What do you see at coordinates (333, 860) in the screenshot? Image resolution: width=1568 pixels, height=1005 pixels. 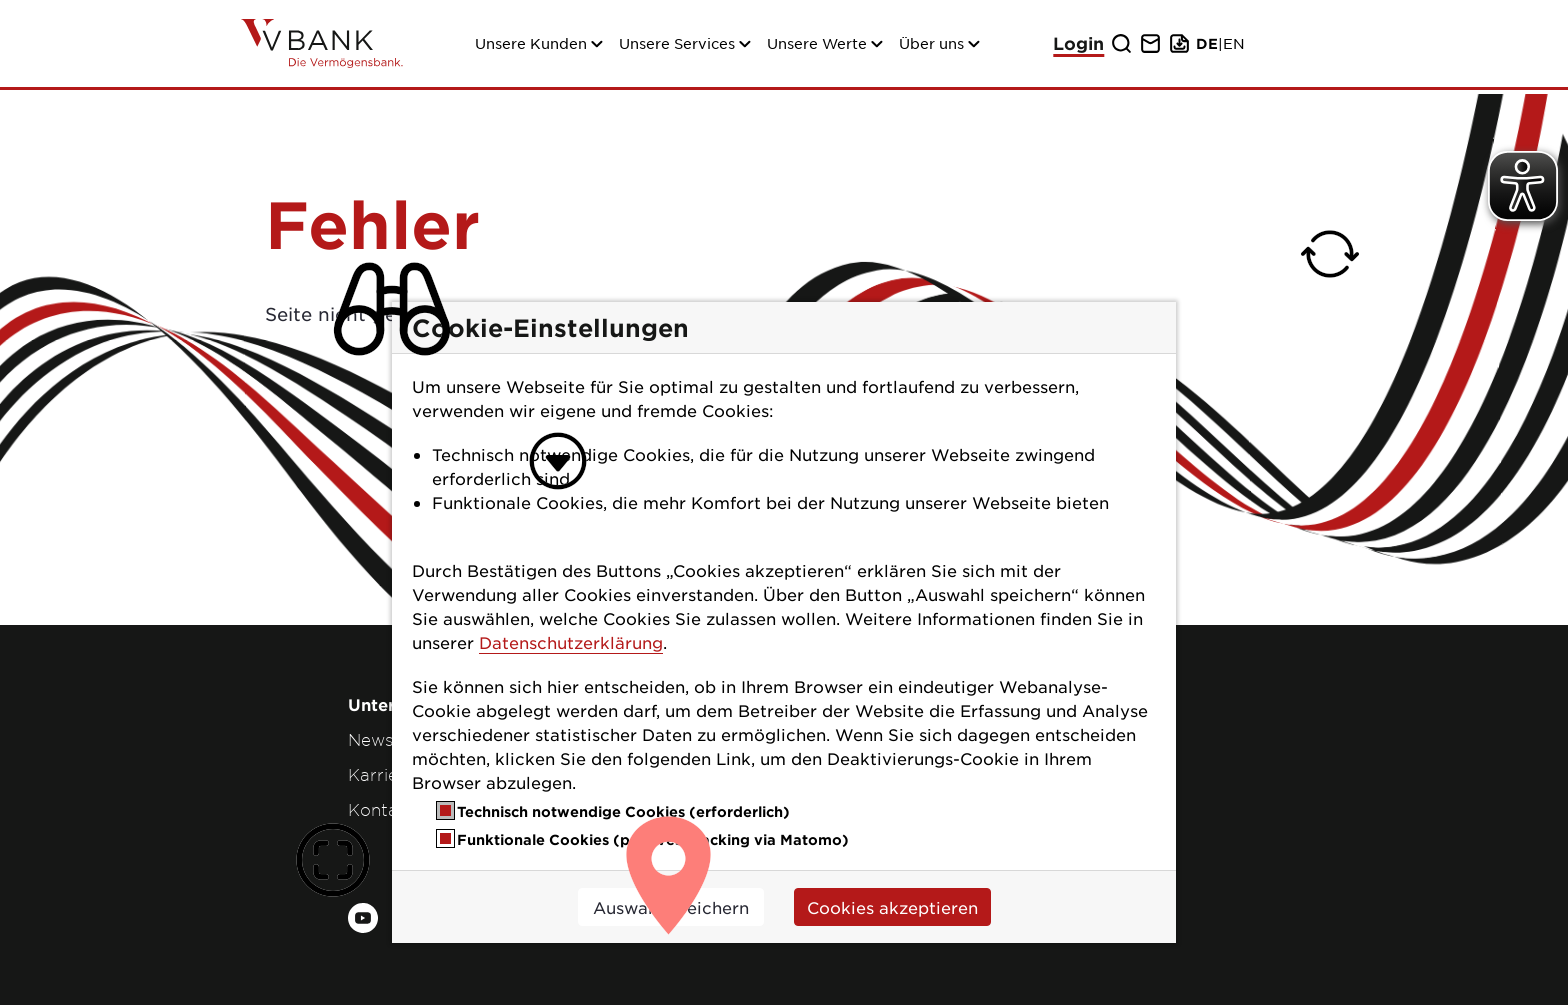 I see `tap to scan a QR code or barcode` at bounding box center [333, 860].